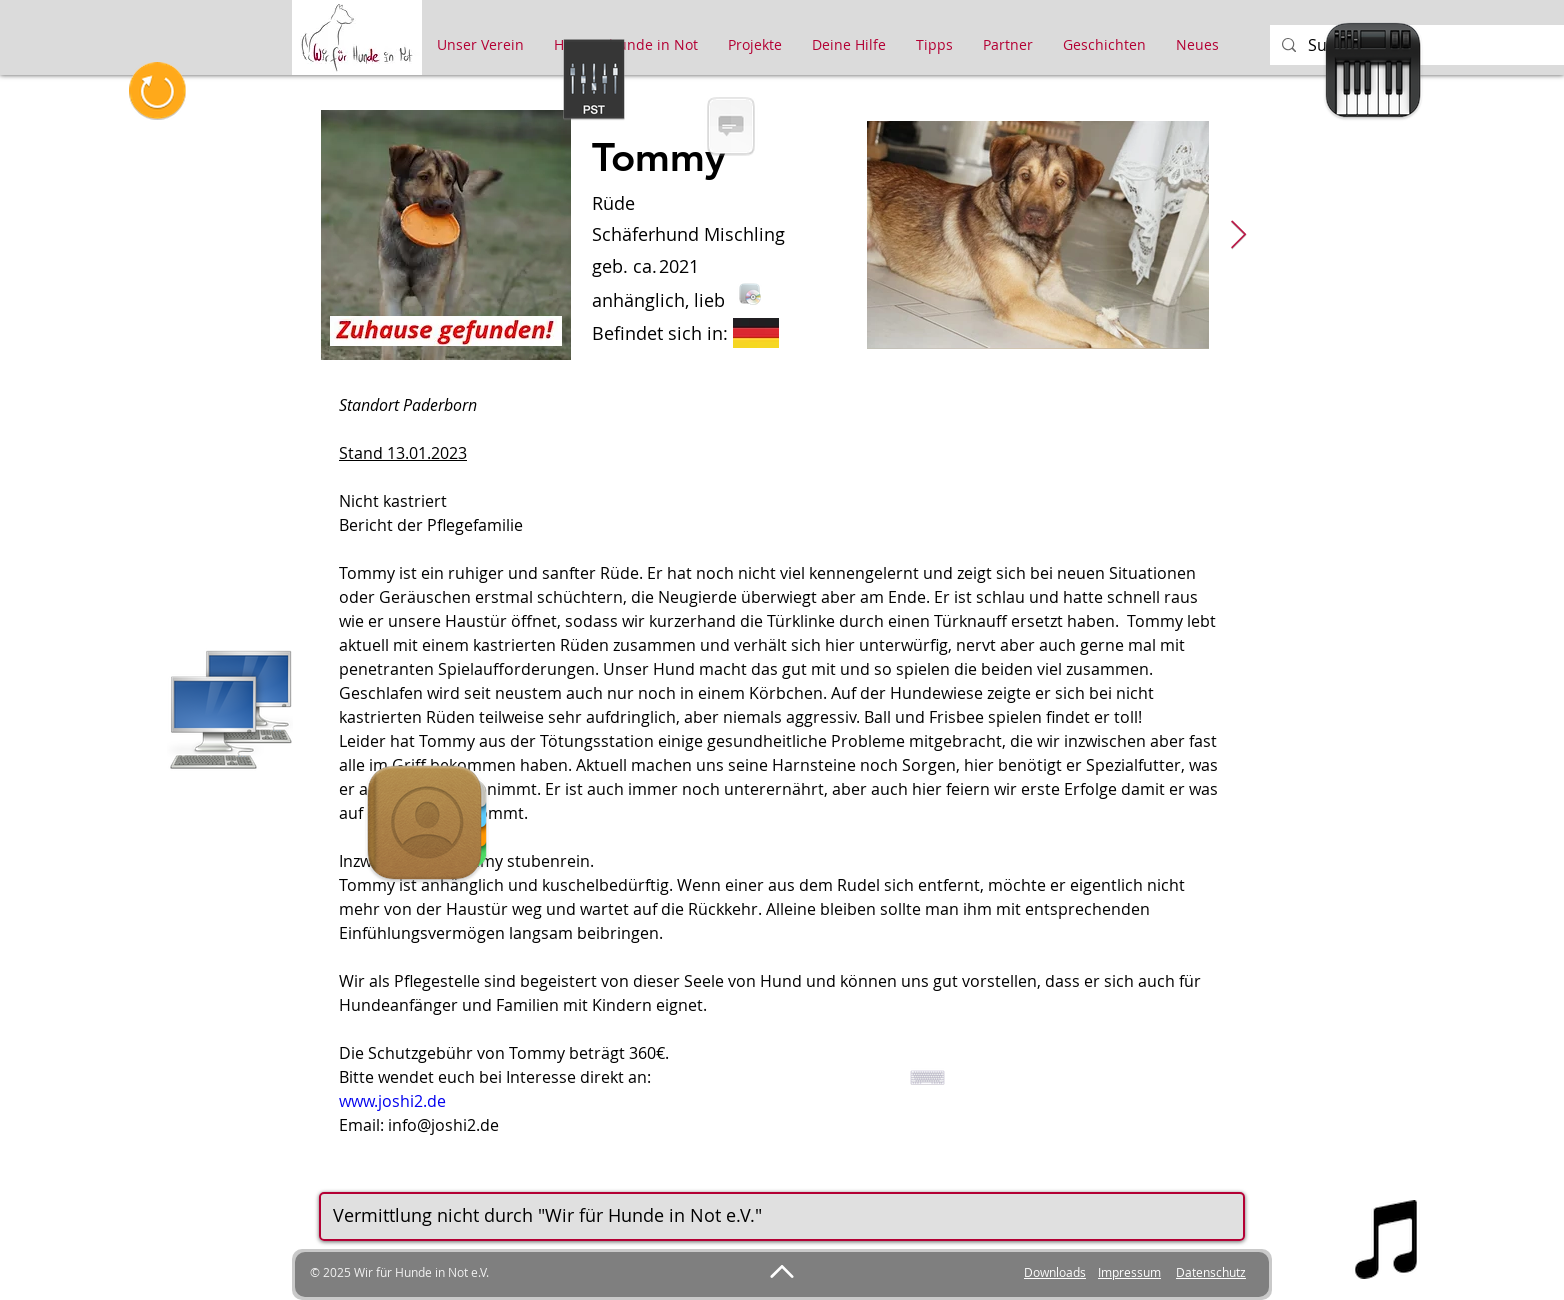 The height and width of the screenshot is (1300, 1564). I want to click on indicates network connection is idle with no active traffic, so click(230, 710).